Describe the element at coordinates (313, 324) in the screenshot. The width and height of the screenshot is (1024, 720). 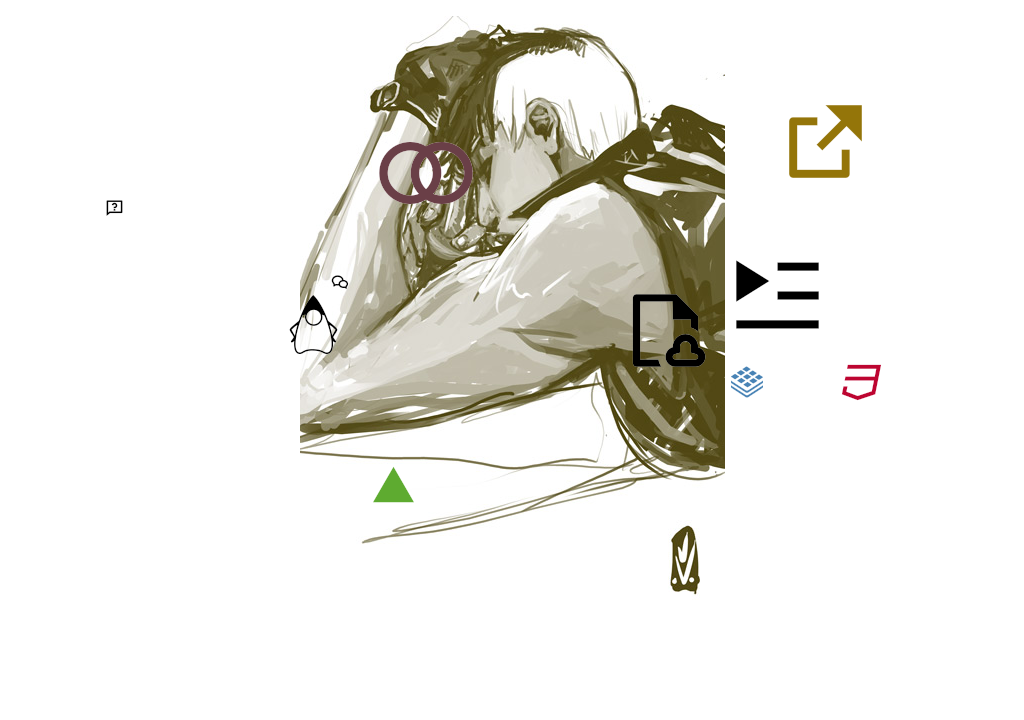
I see `OpenJDK project logo` at that location.